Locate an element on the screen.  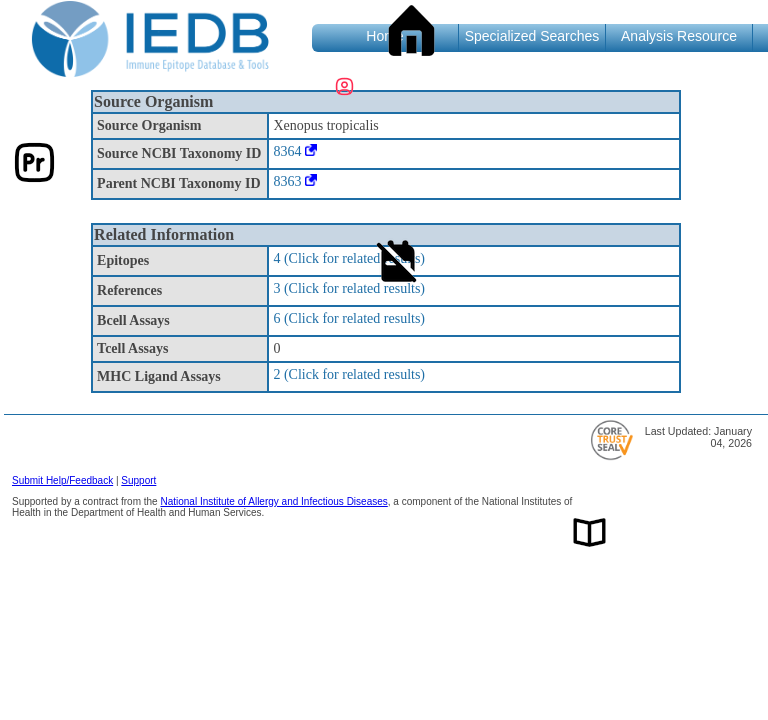
navigate to home screen is located at coordinates (411, 30).